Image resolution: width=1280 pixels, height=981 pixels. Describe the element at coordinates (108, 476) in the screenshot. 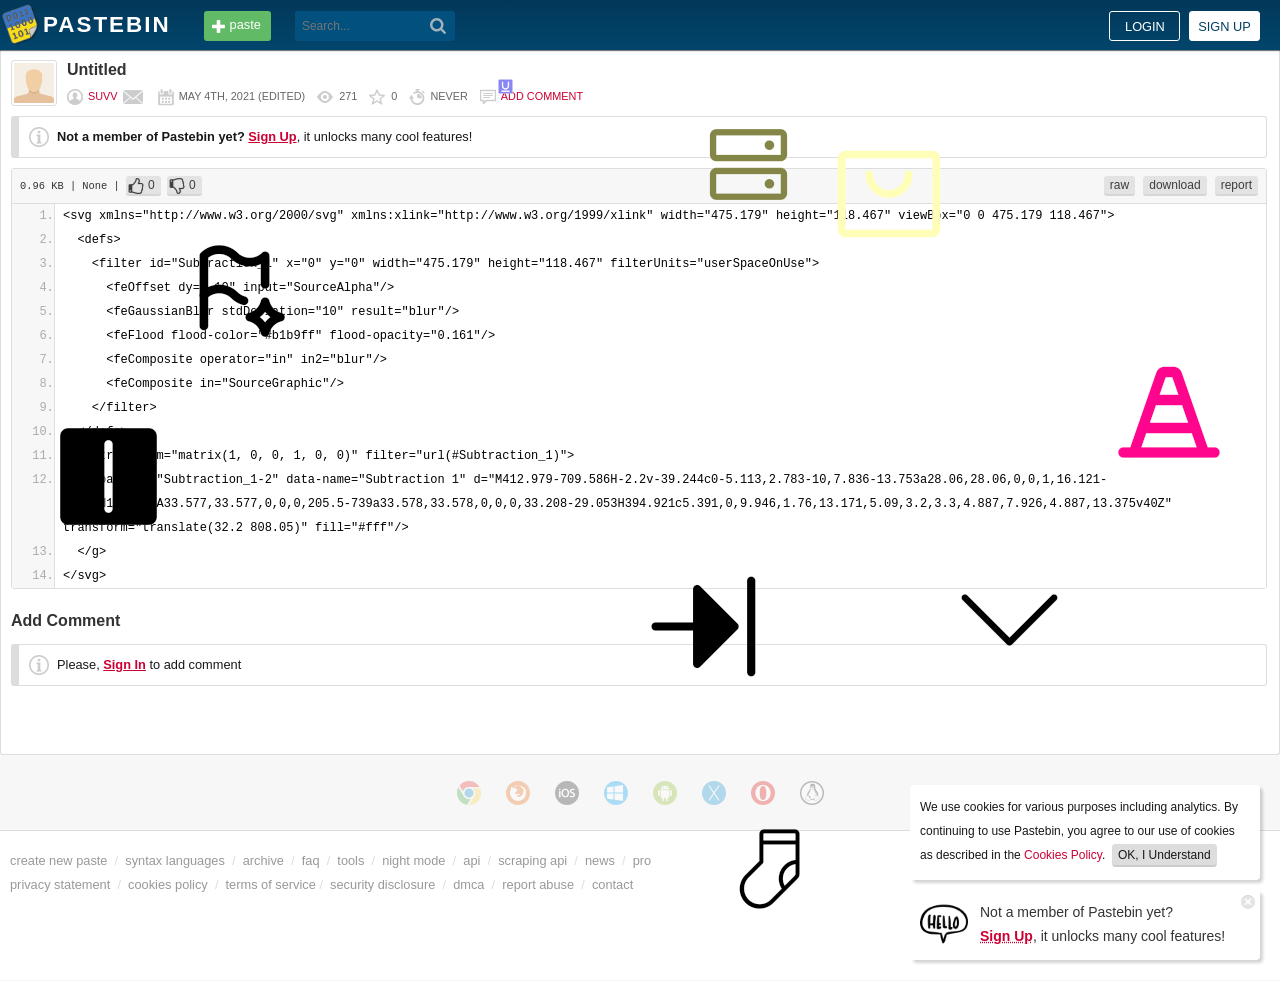

I see `vertical divider or separator element` at that location.